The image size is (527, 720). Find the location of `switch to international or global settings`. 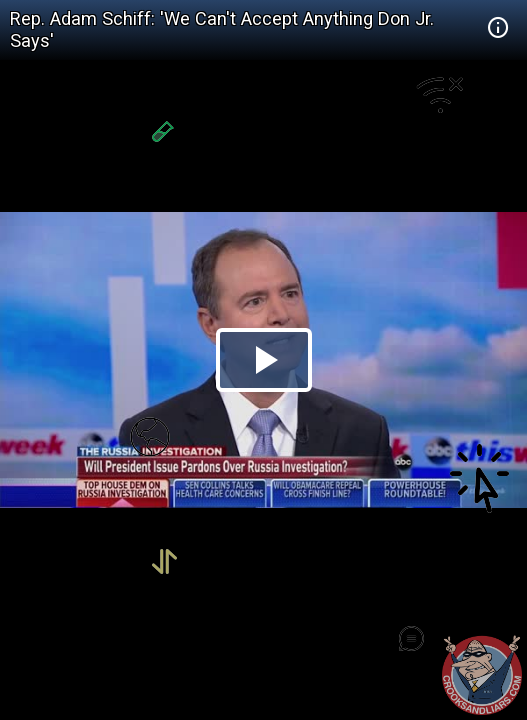

switch to international or global settings is located at coordinates (150, 437).